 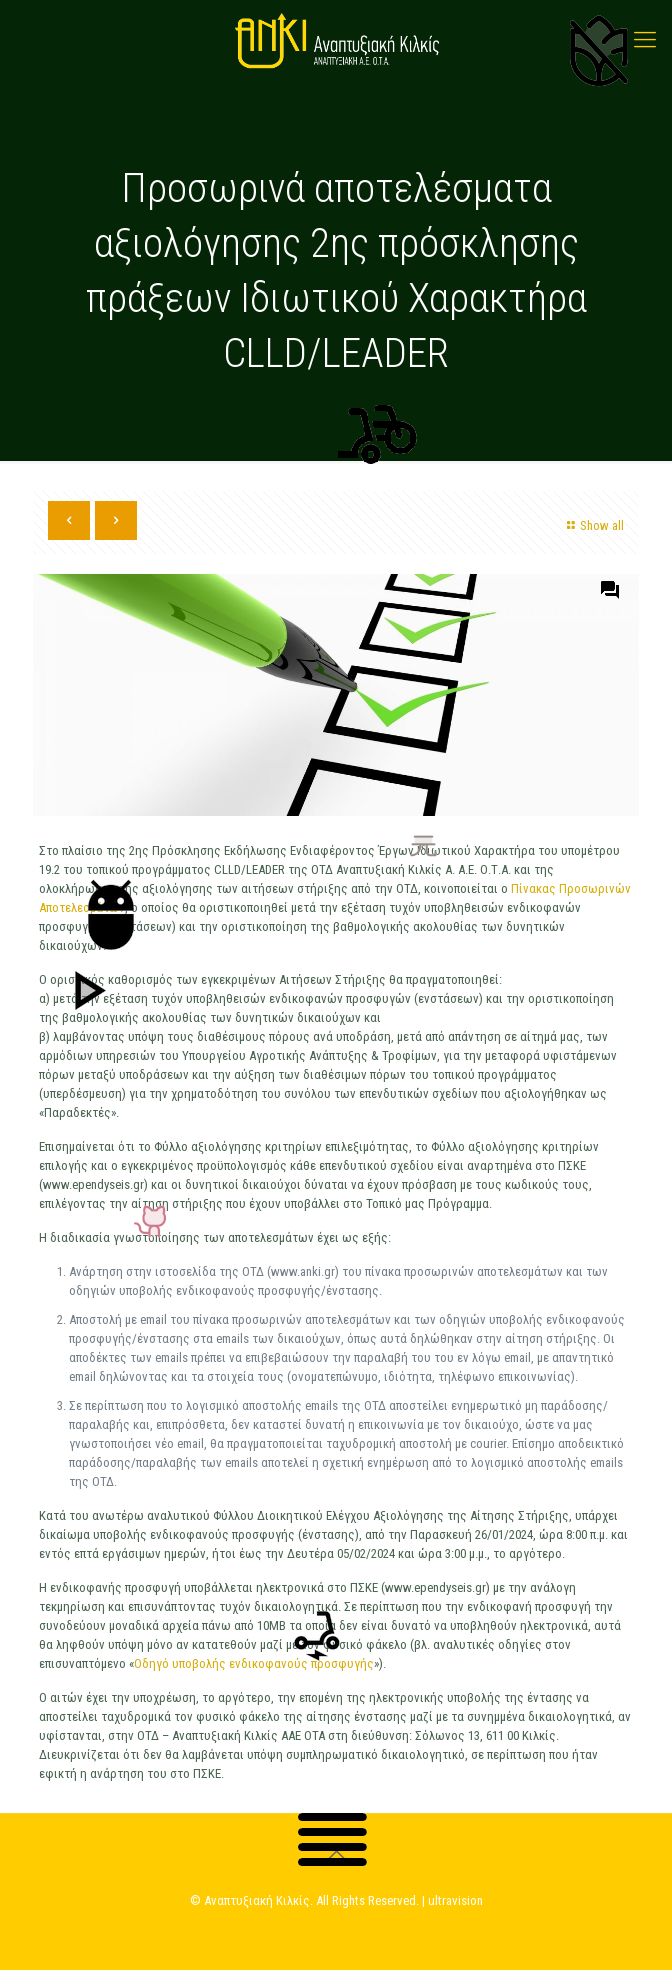 What do you see at coordinates (153, 1221) in the screenshot?
I see `link to github repository` at bounding box center [153, 1221].